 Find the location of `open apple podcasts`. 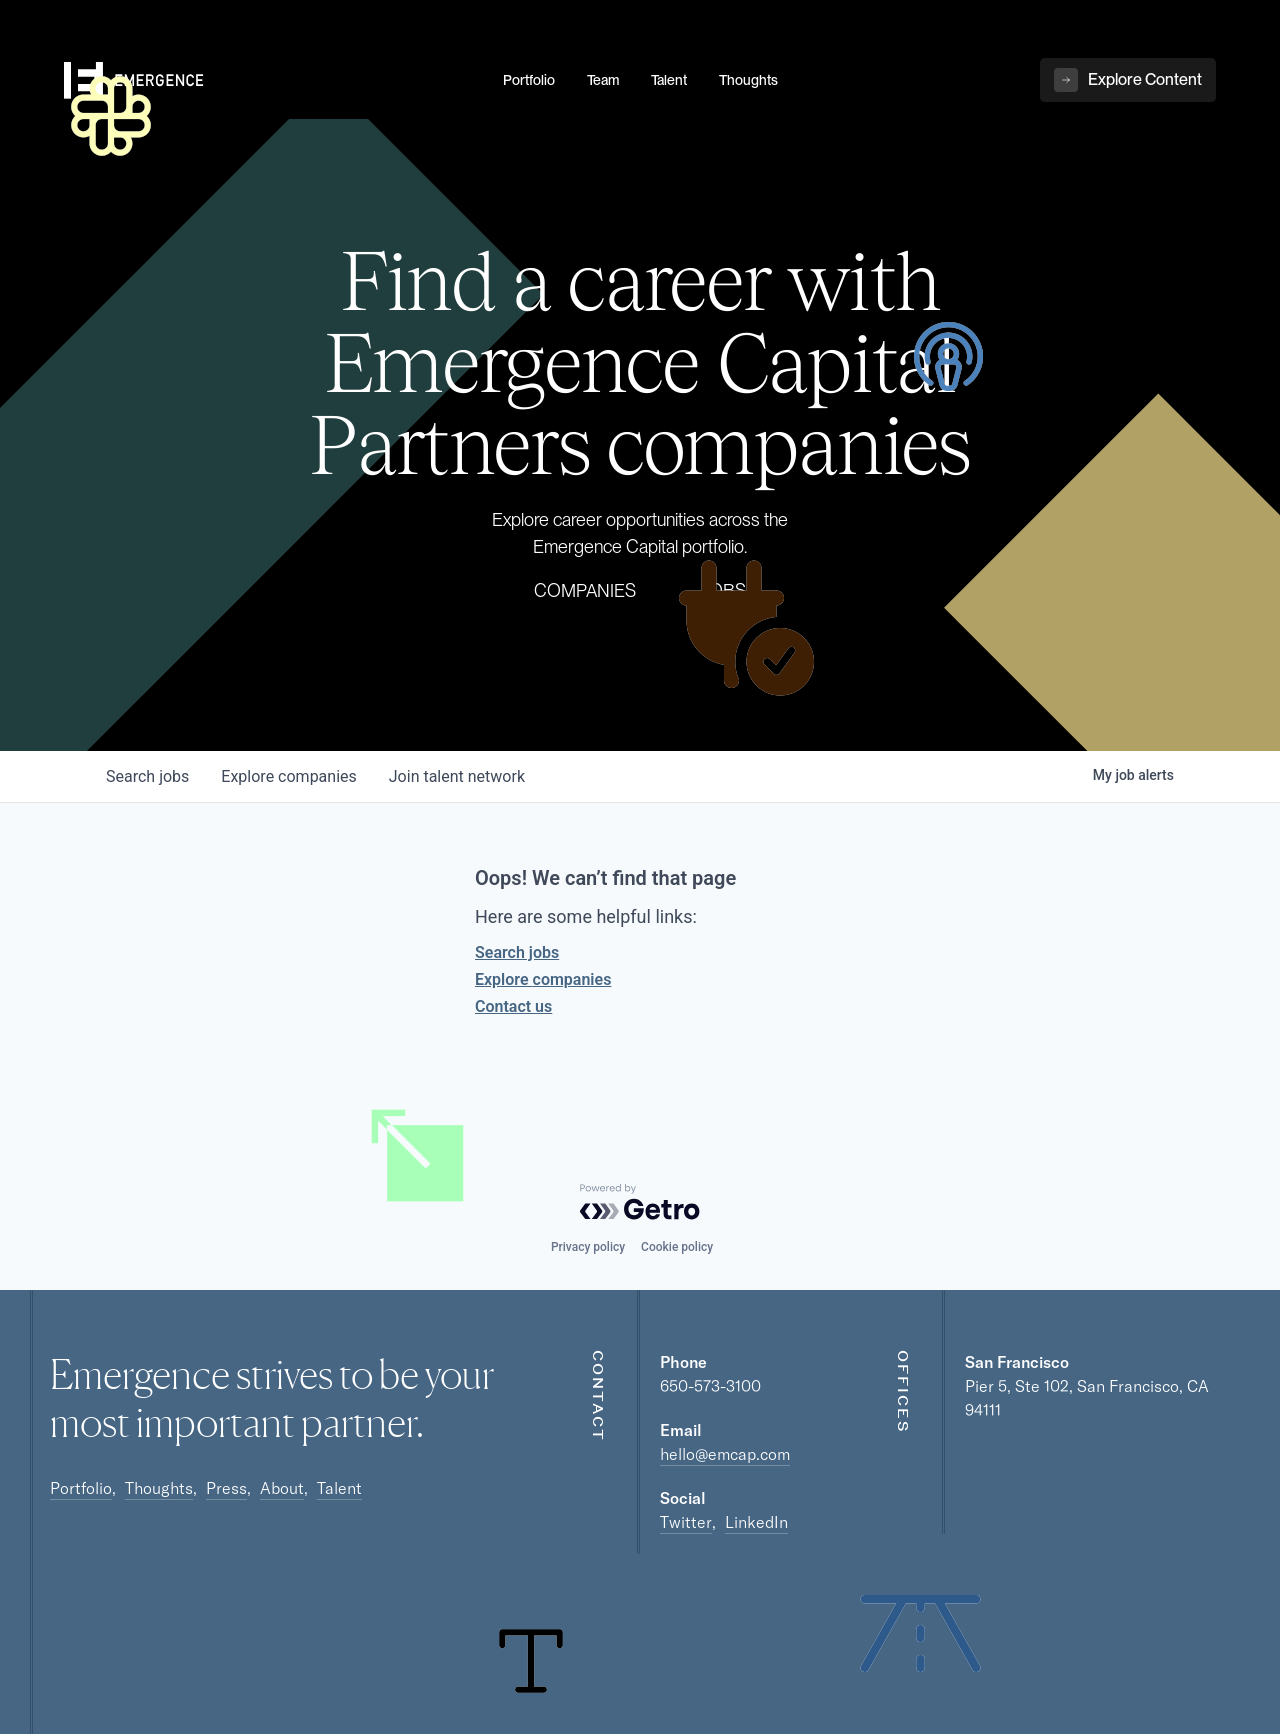

open apple podcasts is located at coordinates (948, 356).